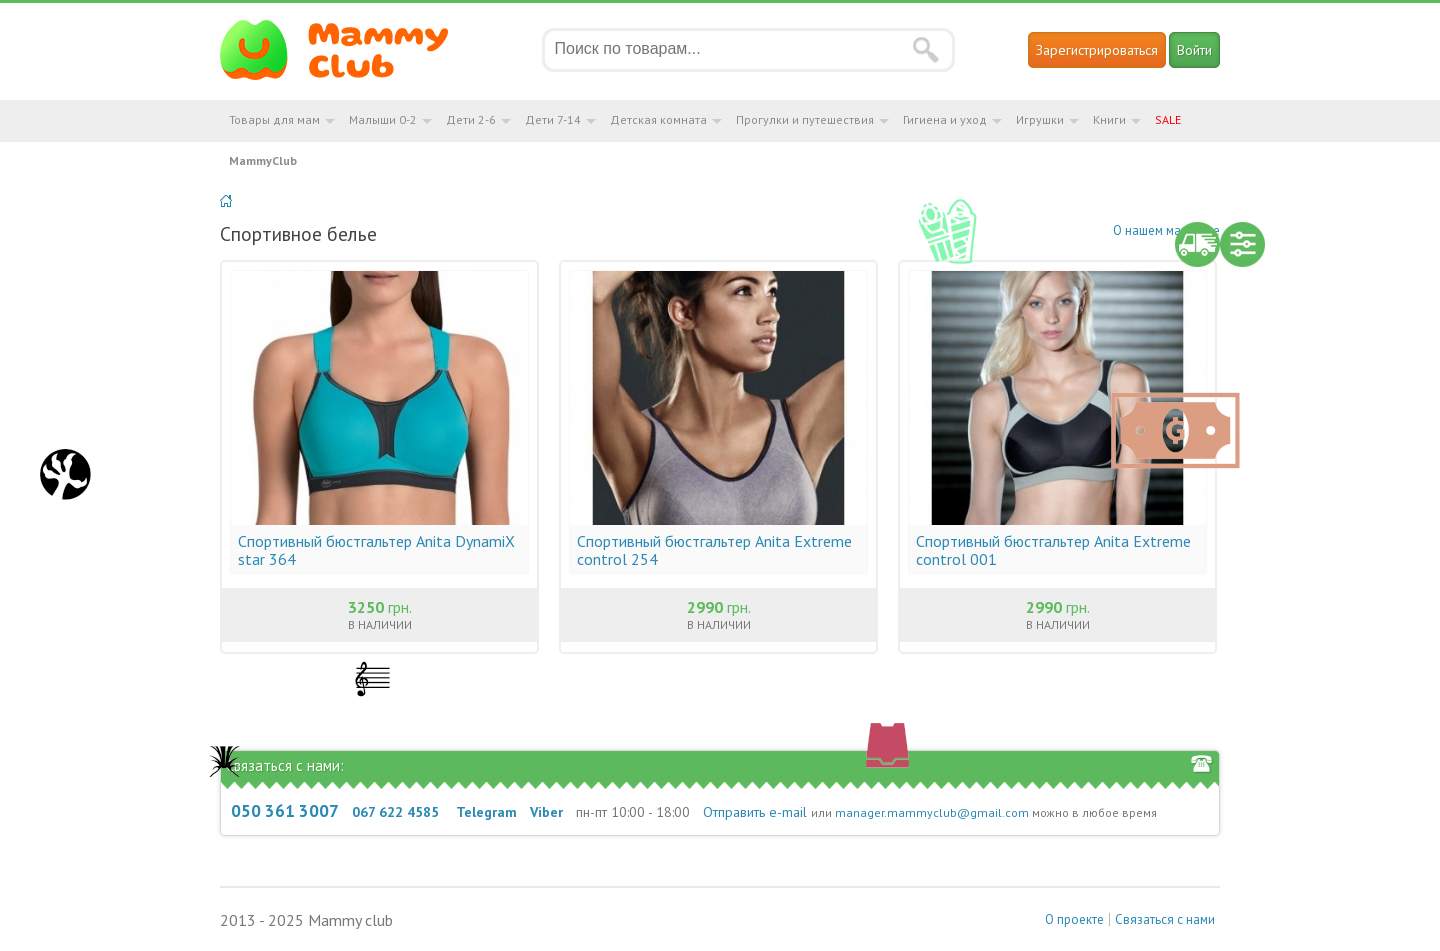 This screenshot has width=1440, height=951. Describe the element at coordinates (65, 474) in the screenshot. I see `activate midnight claw ability` at that location.